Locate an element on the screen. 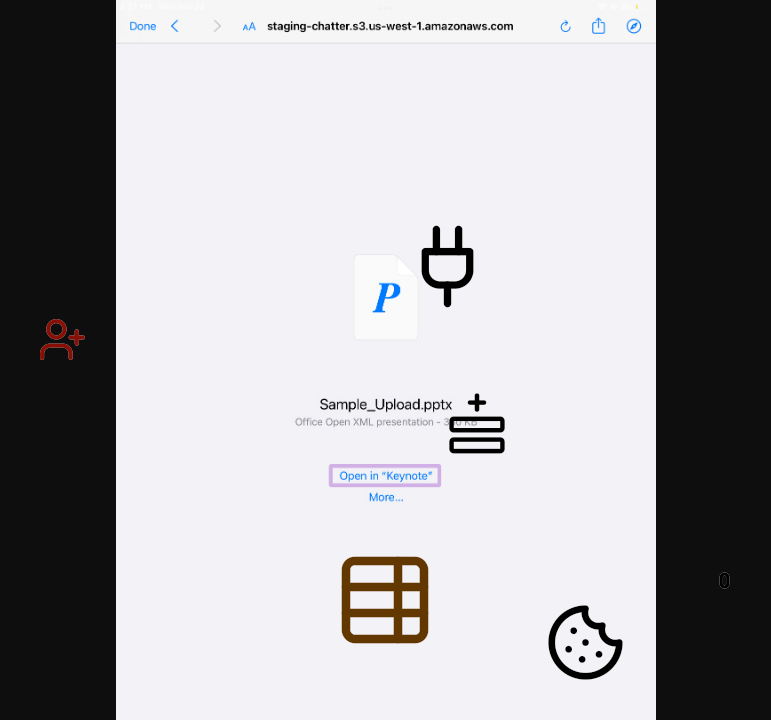 Image resolution: width=771 pixels, height=720 pixels. manage cookie preferences is located at coordinates (585, 642).